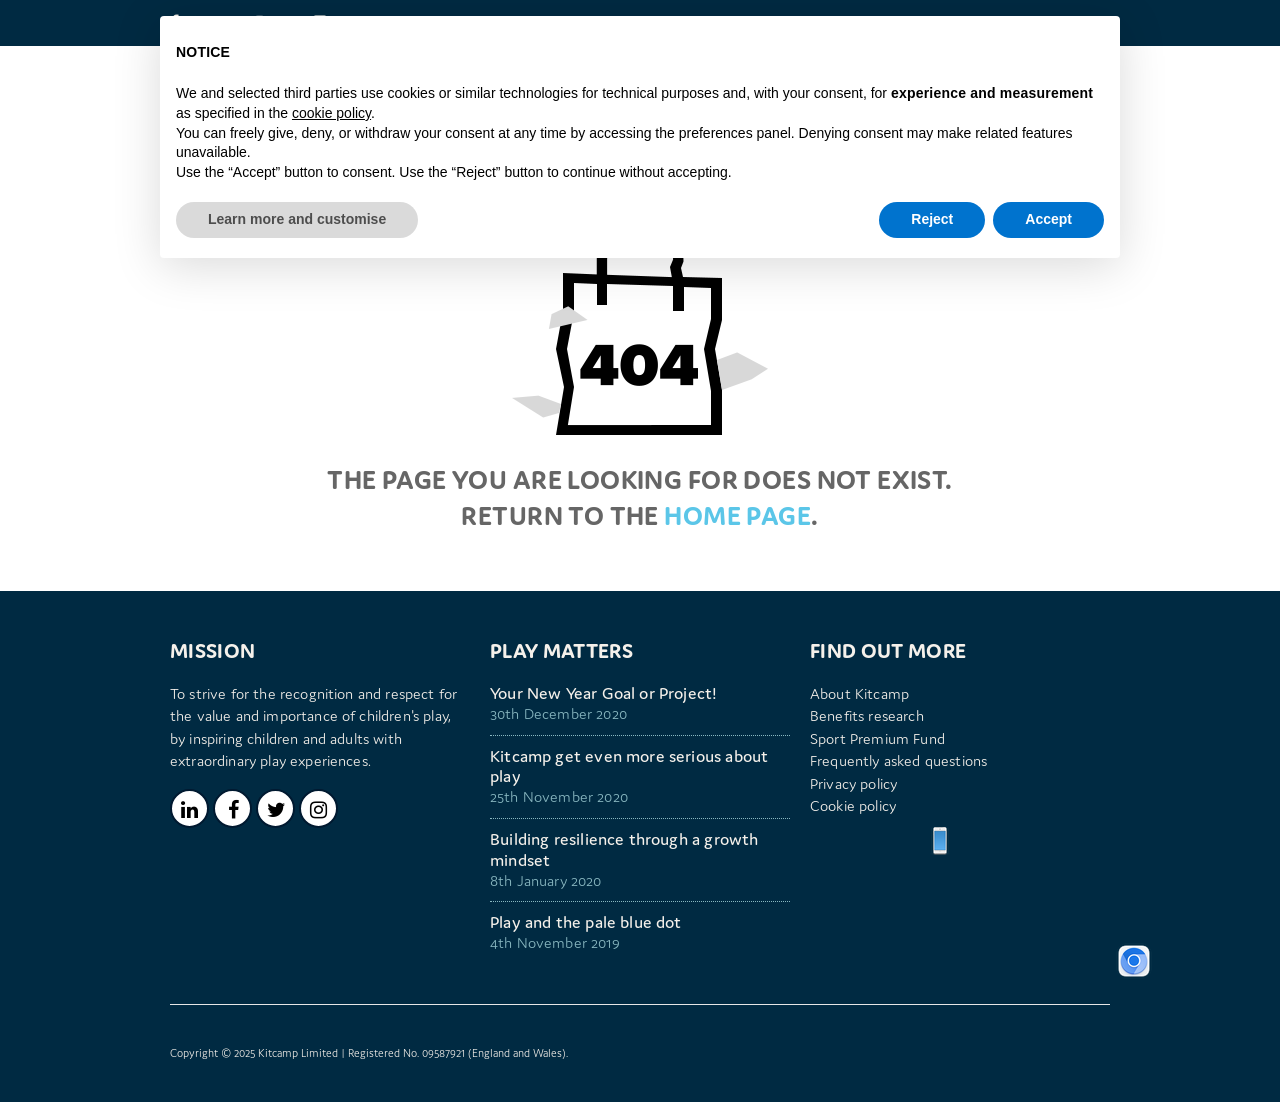 Image resolution: width=1280 pixels, height=1102 pixels. What do you see at coordinates (1134, 961) in the screenshot?
I see `open Chromium web browser` at bounding box center [1134, 961].